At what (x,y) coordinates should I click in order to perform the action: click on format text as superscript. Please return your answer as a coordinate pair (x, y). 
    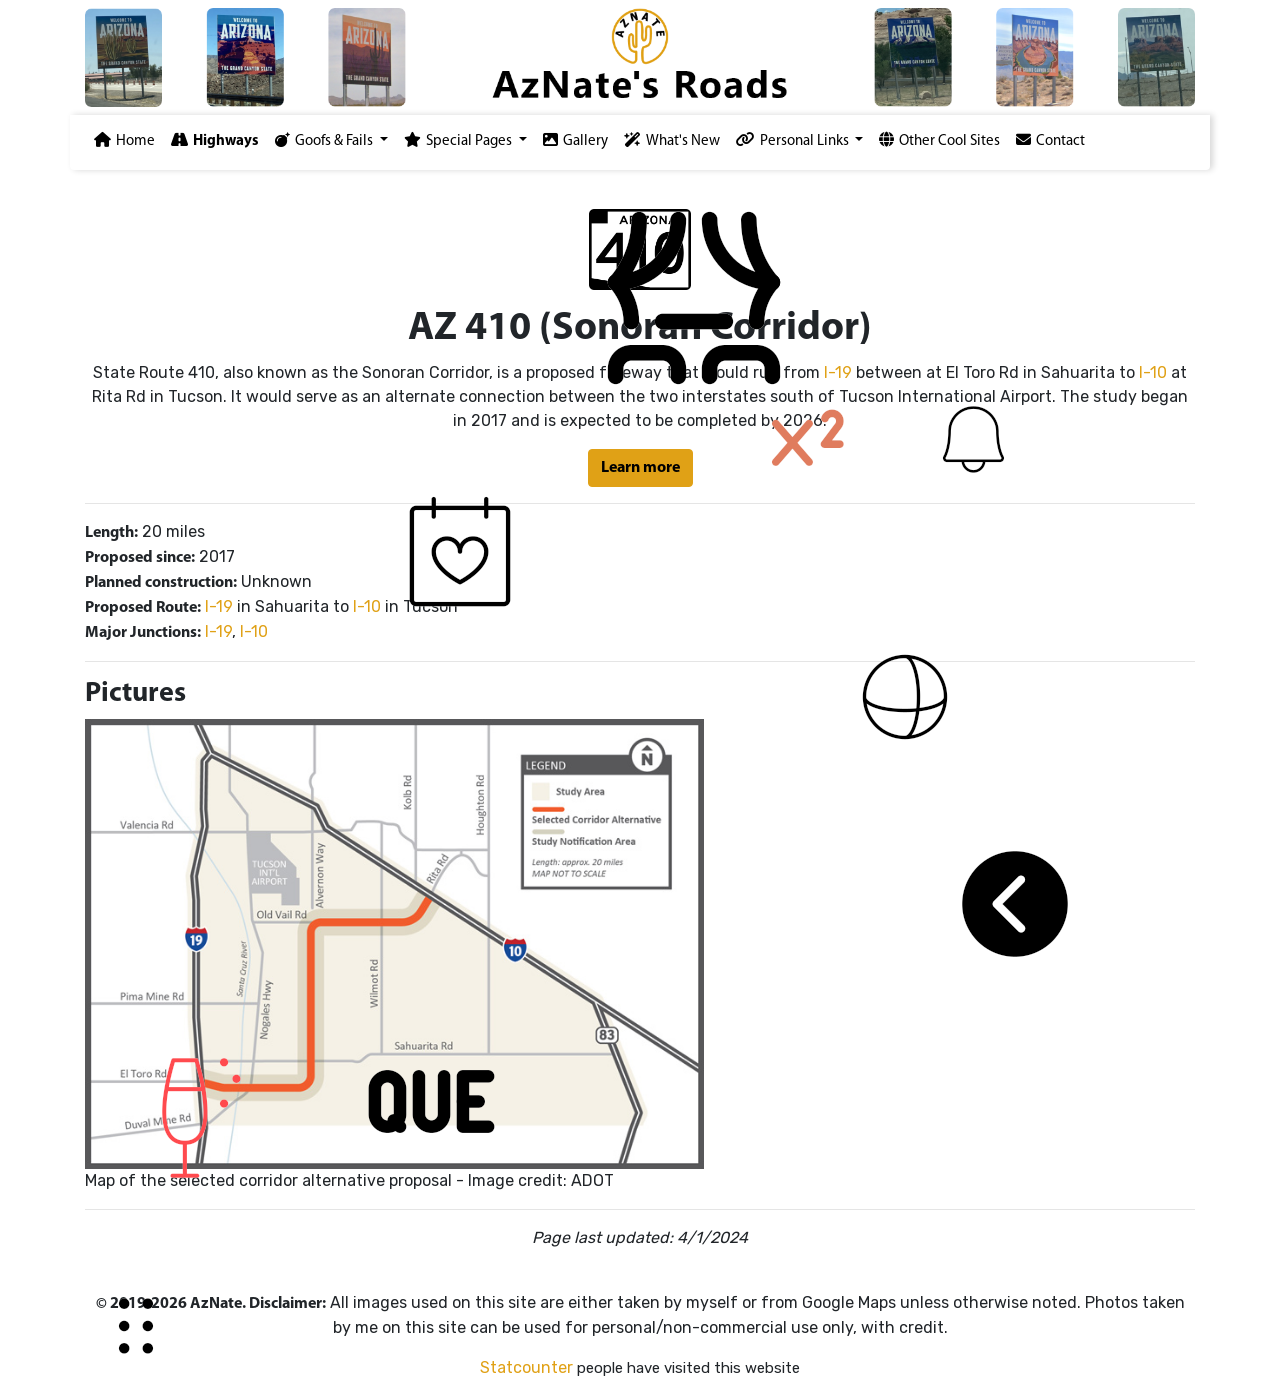
    Looking at the image, I should click on (804, 439).